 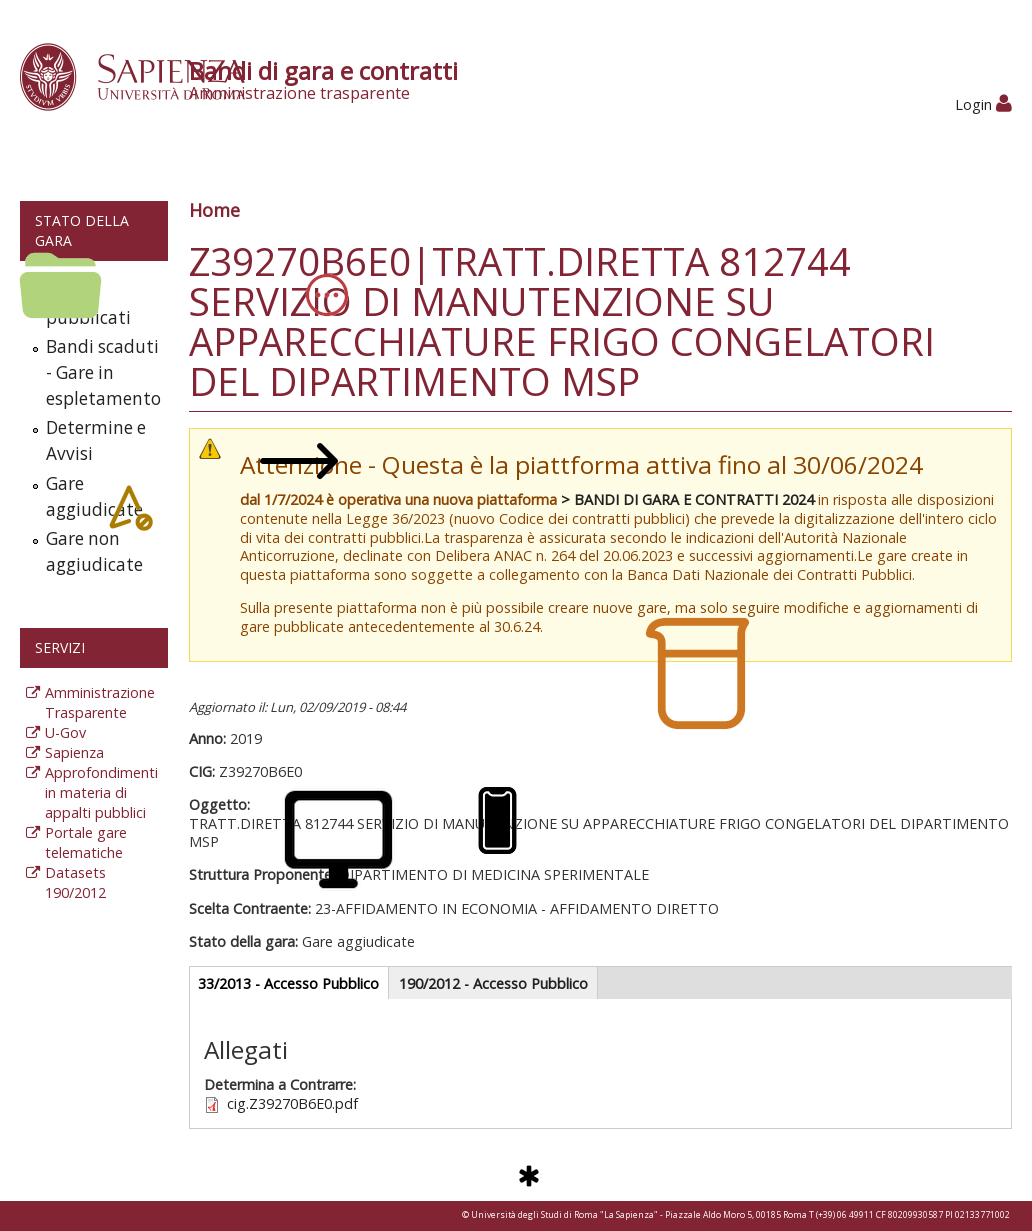 What do you see at coordinates (299, 461) in the screenshot?
I see `proceed to the next step` at bounding box center [299, 461].